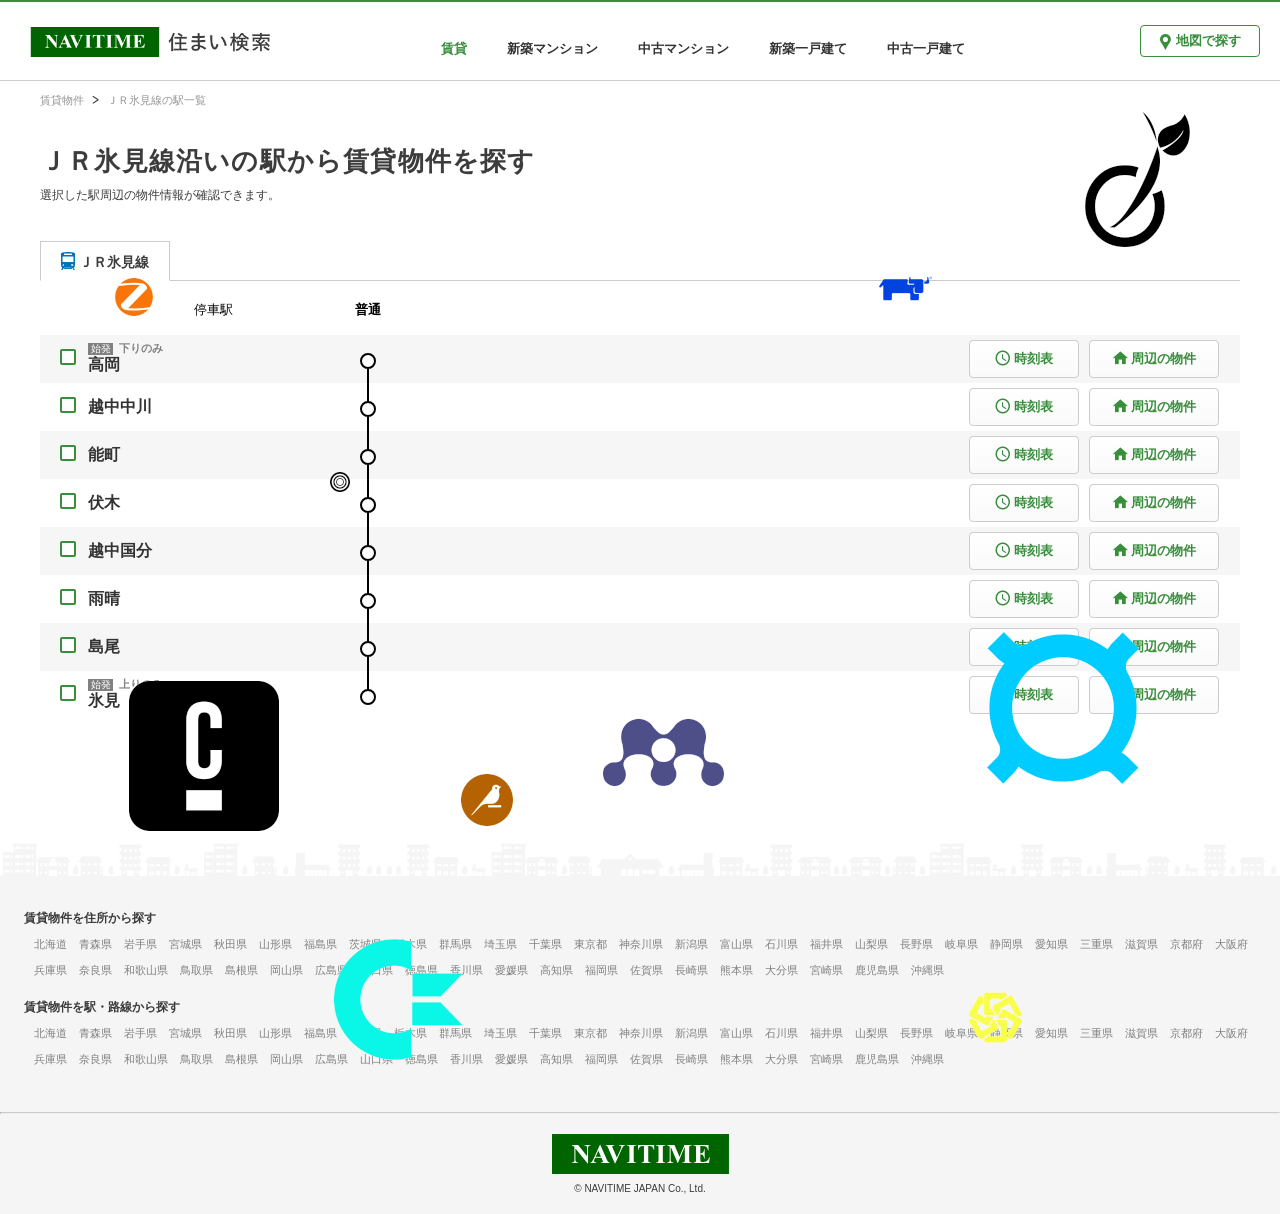 Image resolution: width=1280 pixels, height=1214 pixels. I want to click on open Mendeley reference manager, so click(663, 752).